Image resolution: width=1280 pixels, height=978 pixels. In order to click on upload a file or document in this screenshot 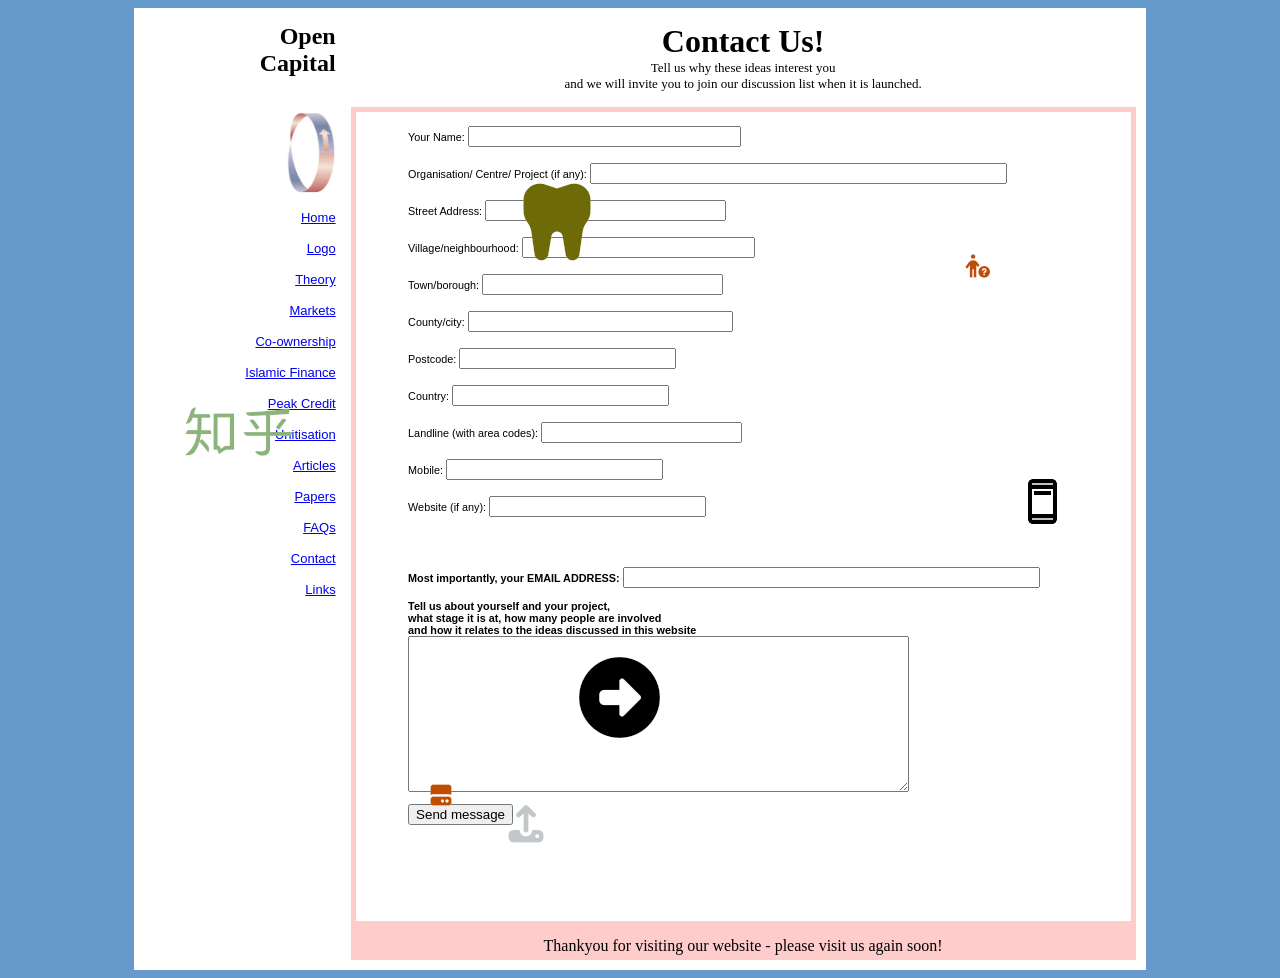, I will do `click(526, 825)`.